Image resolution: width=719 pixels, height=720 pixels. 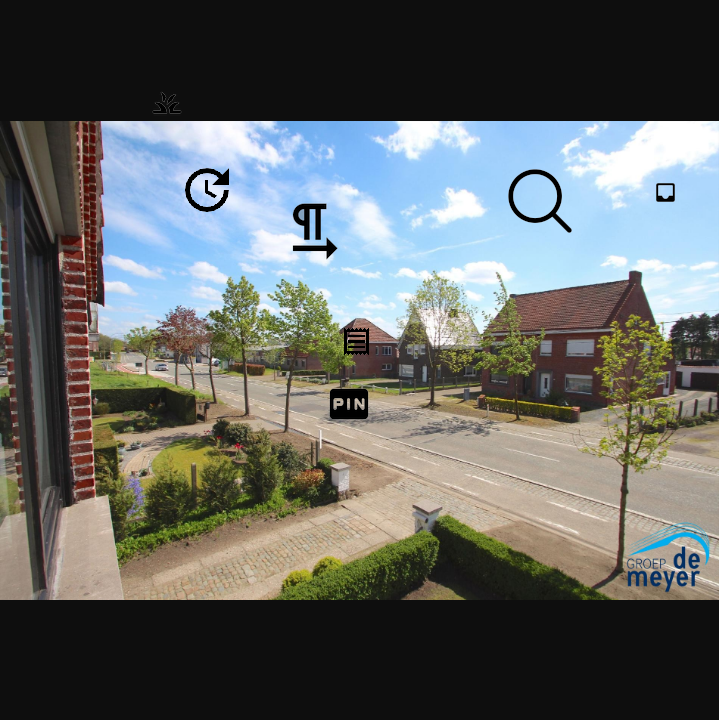 I want to click on search for content, so click(x=540, y=201).